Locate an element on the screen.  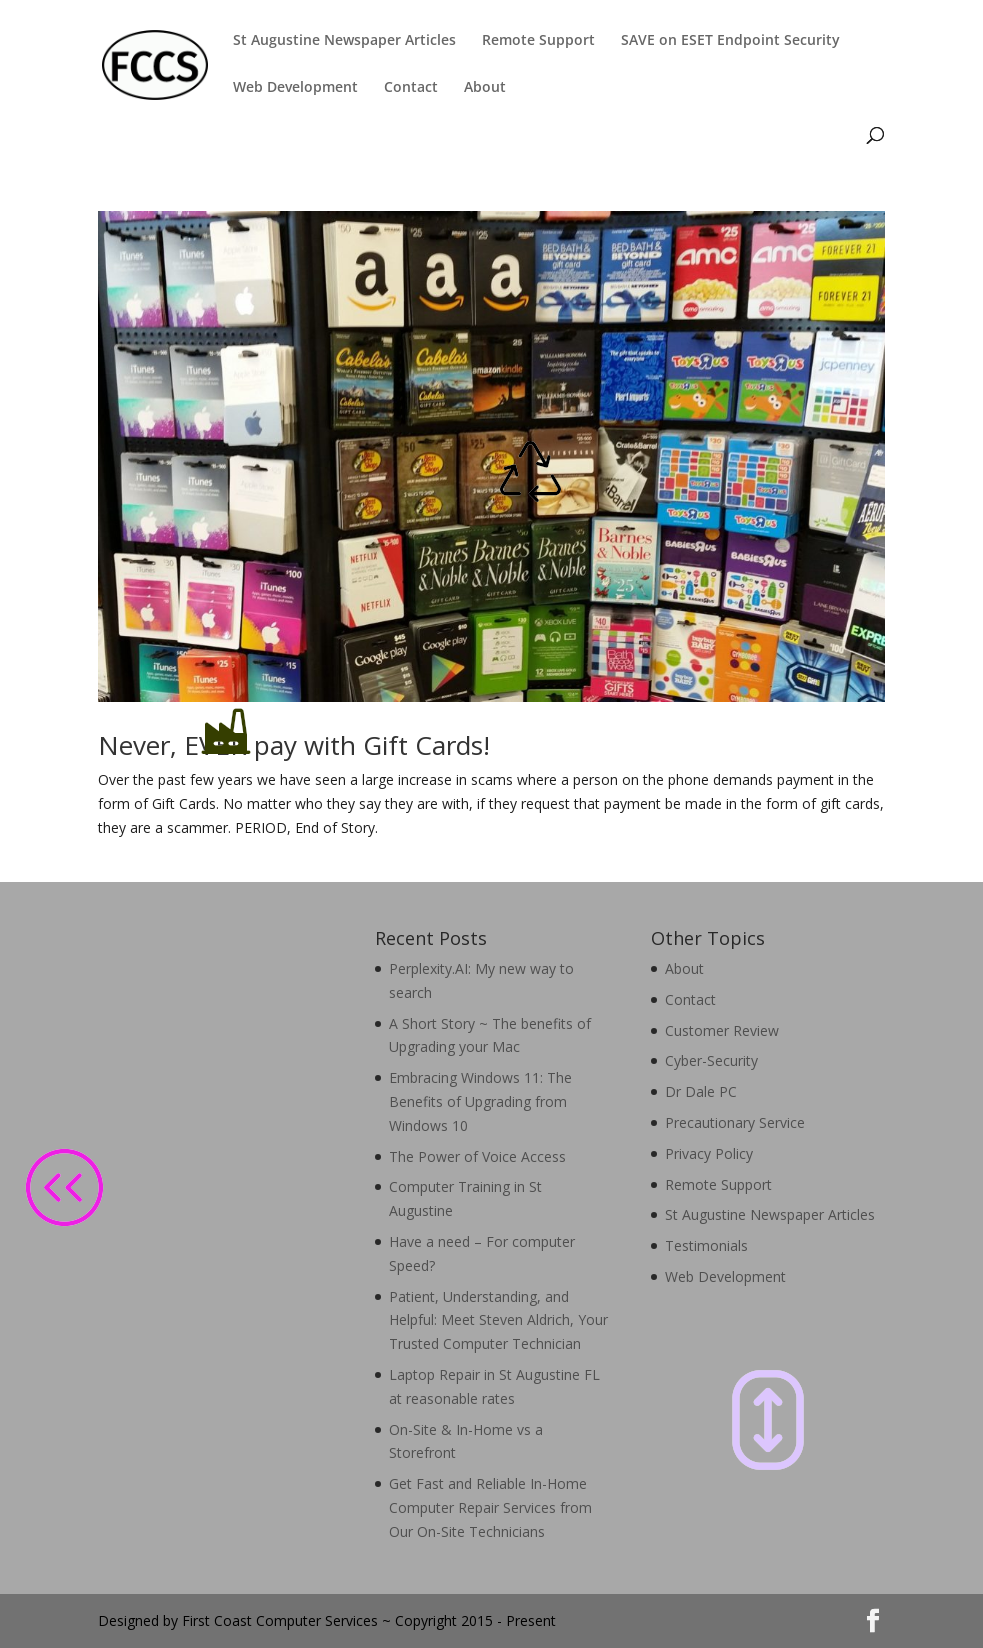
scroll up and down on the page is located at coordinates (768, 1420).